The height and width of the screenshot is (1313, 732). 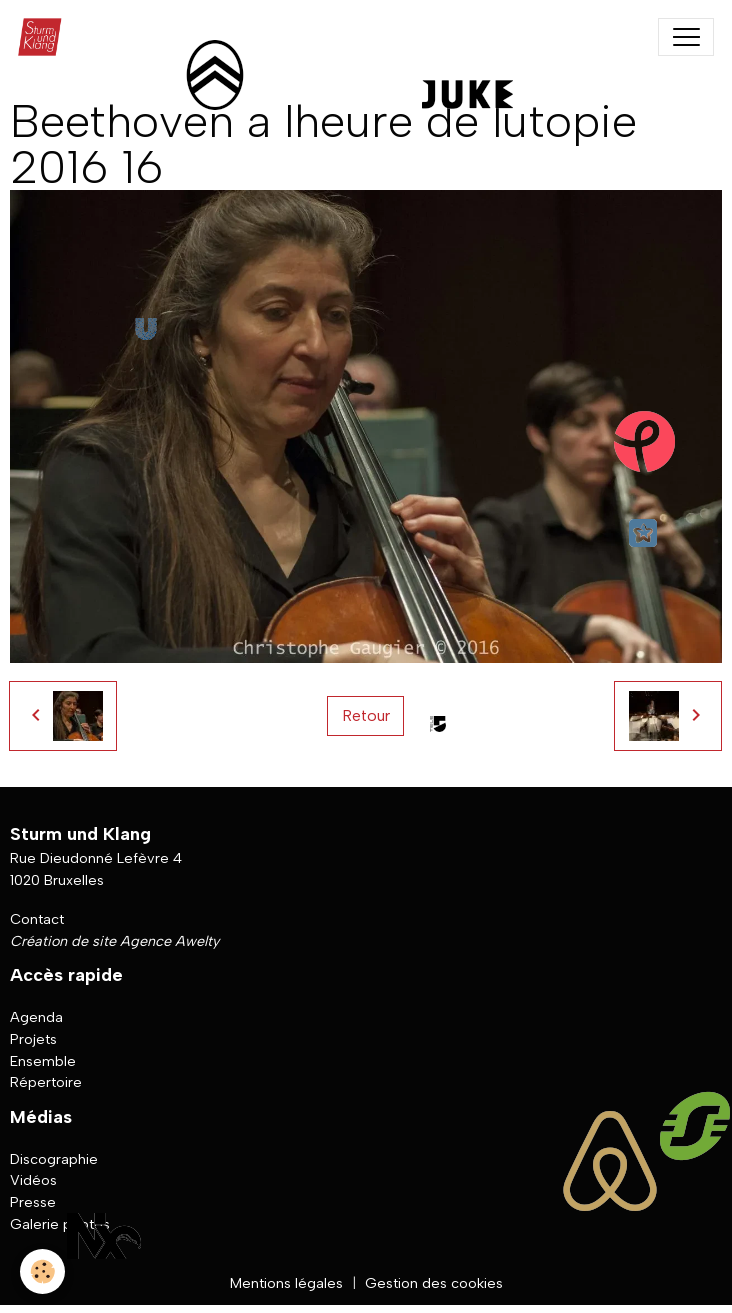 I want to click on nx build system logo, so click(x=104, y=1236).